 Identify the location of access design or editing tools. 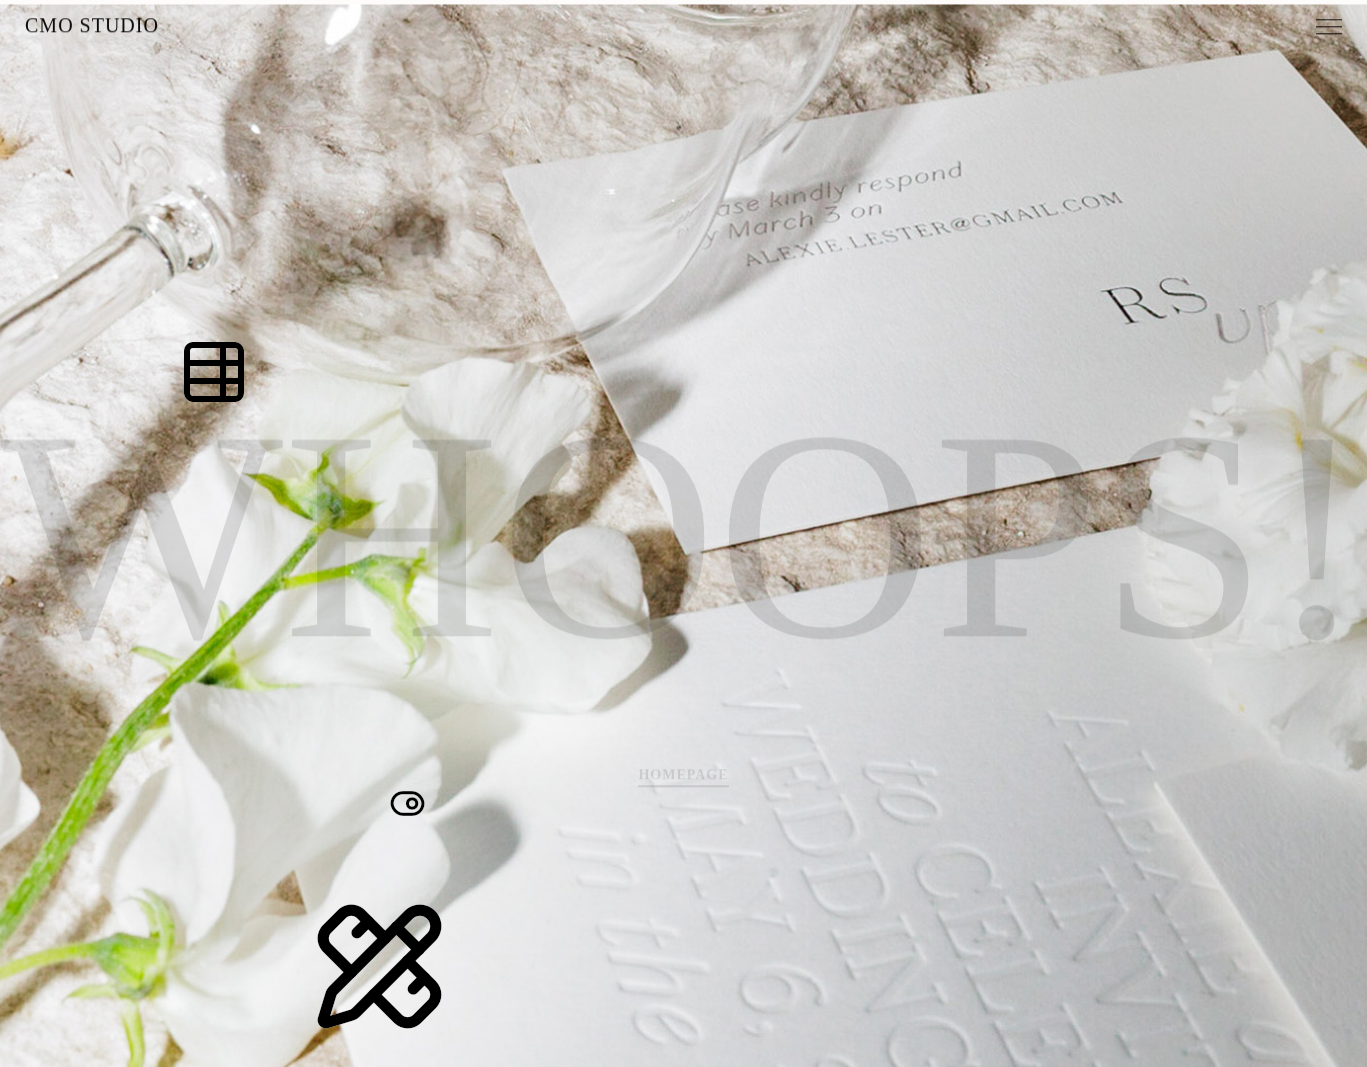
(379, 966).